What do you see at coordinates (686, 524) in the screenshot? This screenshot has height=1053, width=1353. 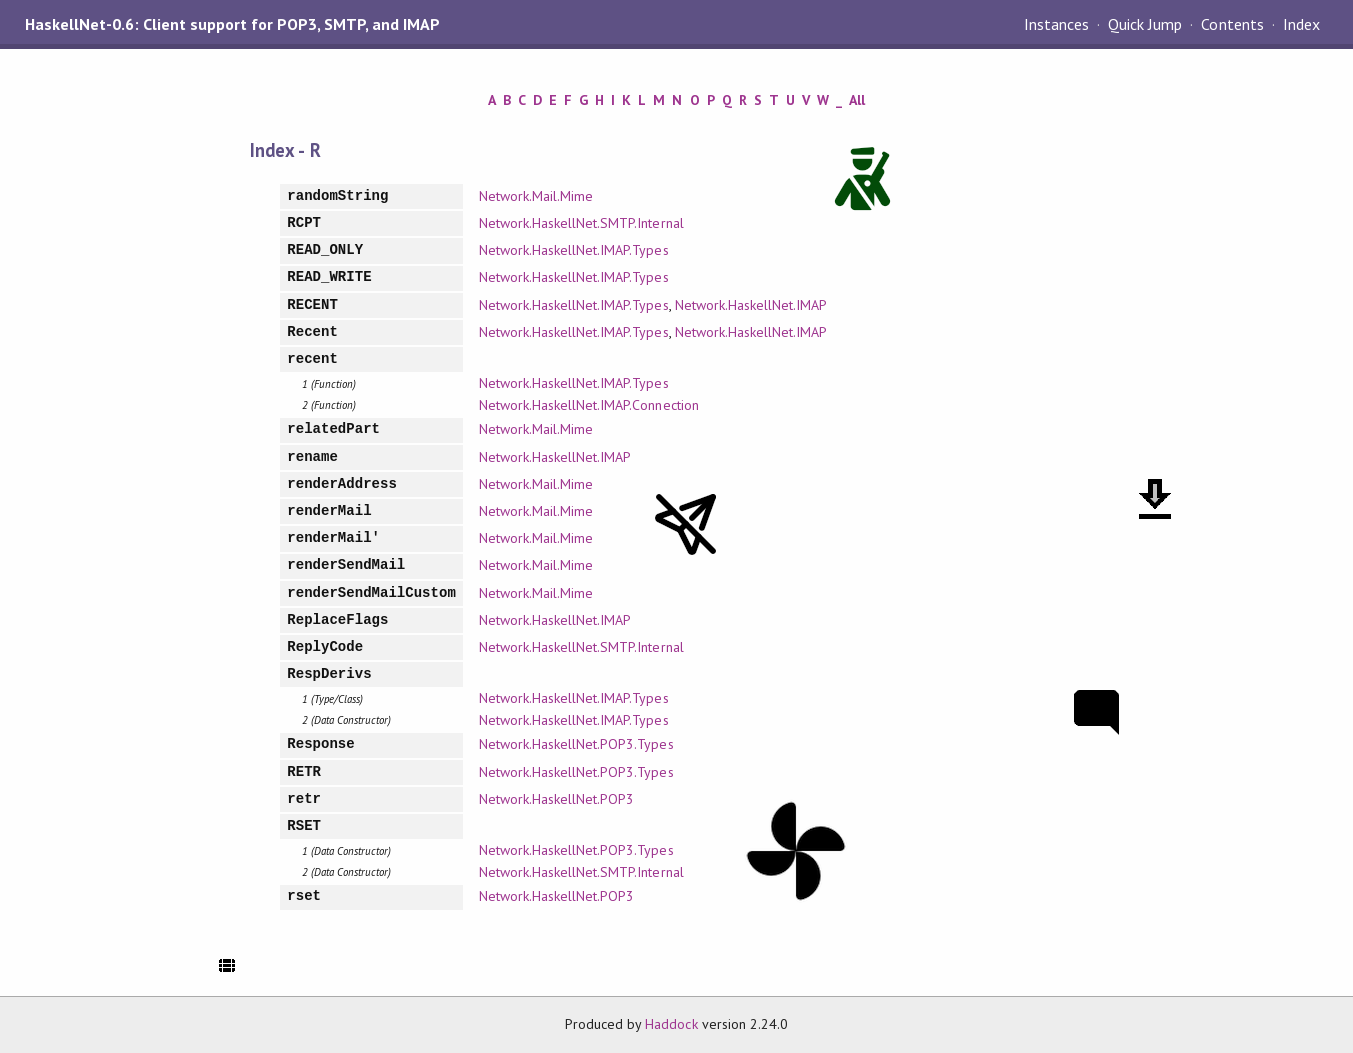 I see `sending is disabled or unavailable` at bounding box center [686, 524].